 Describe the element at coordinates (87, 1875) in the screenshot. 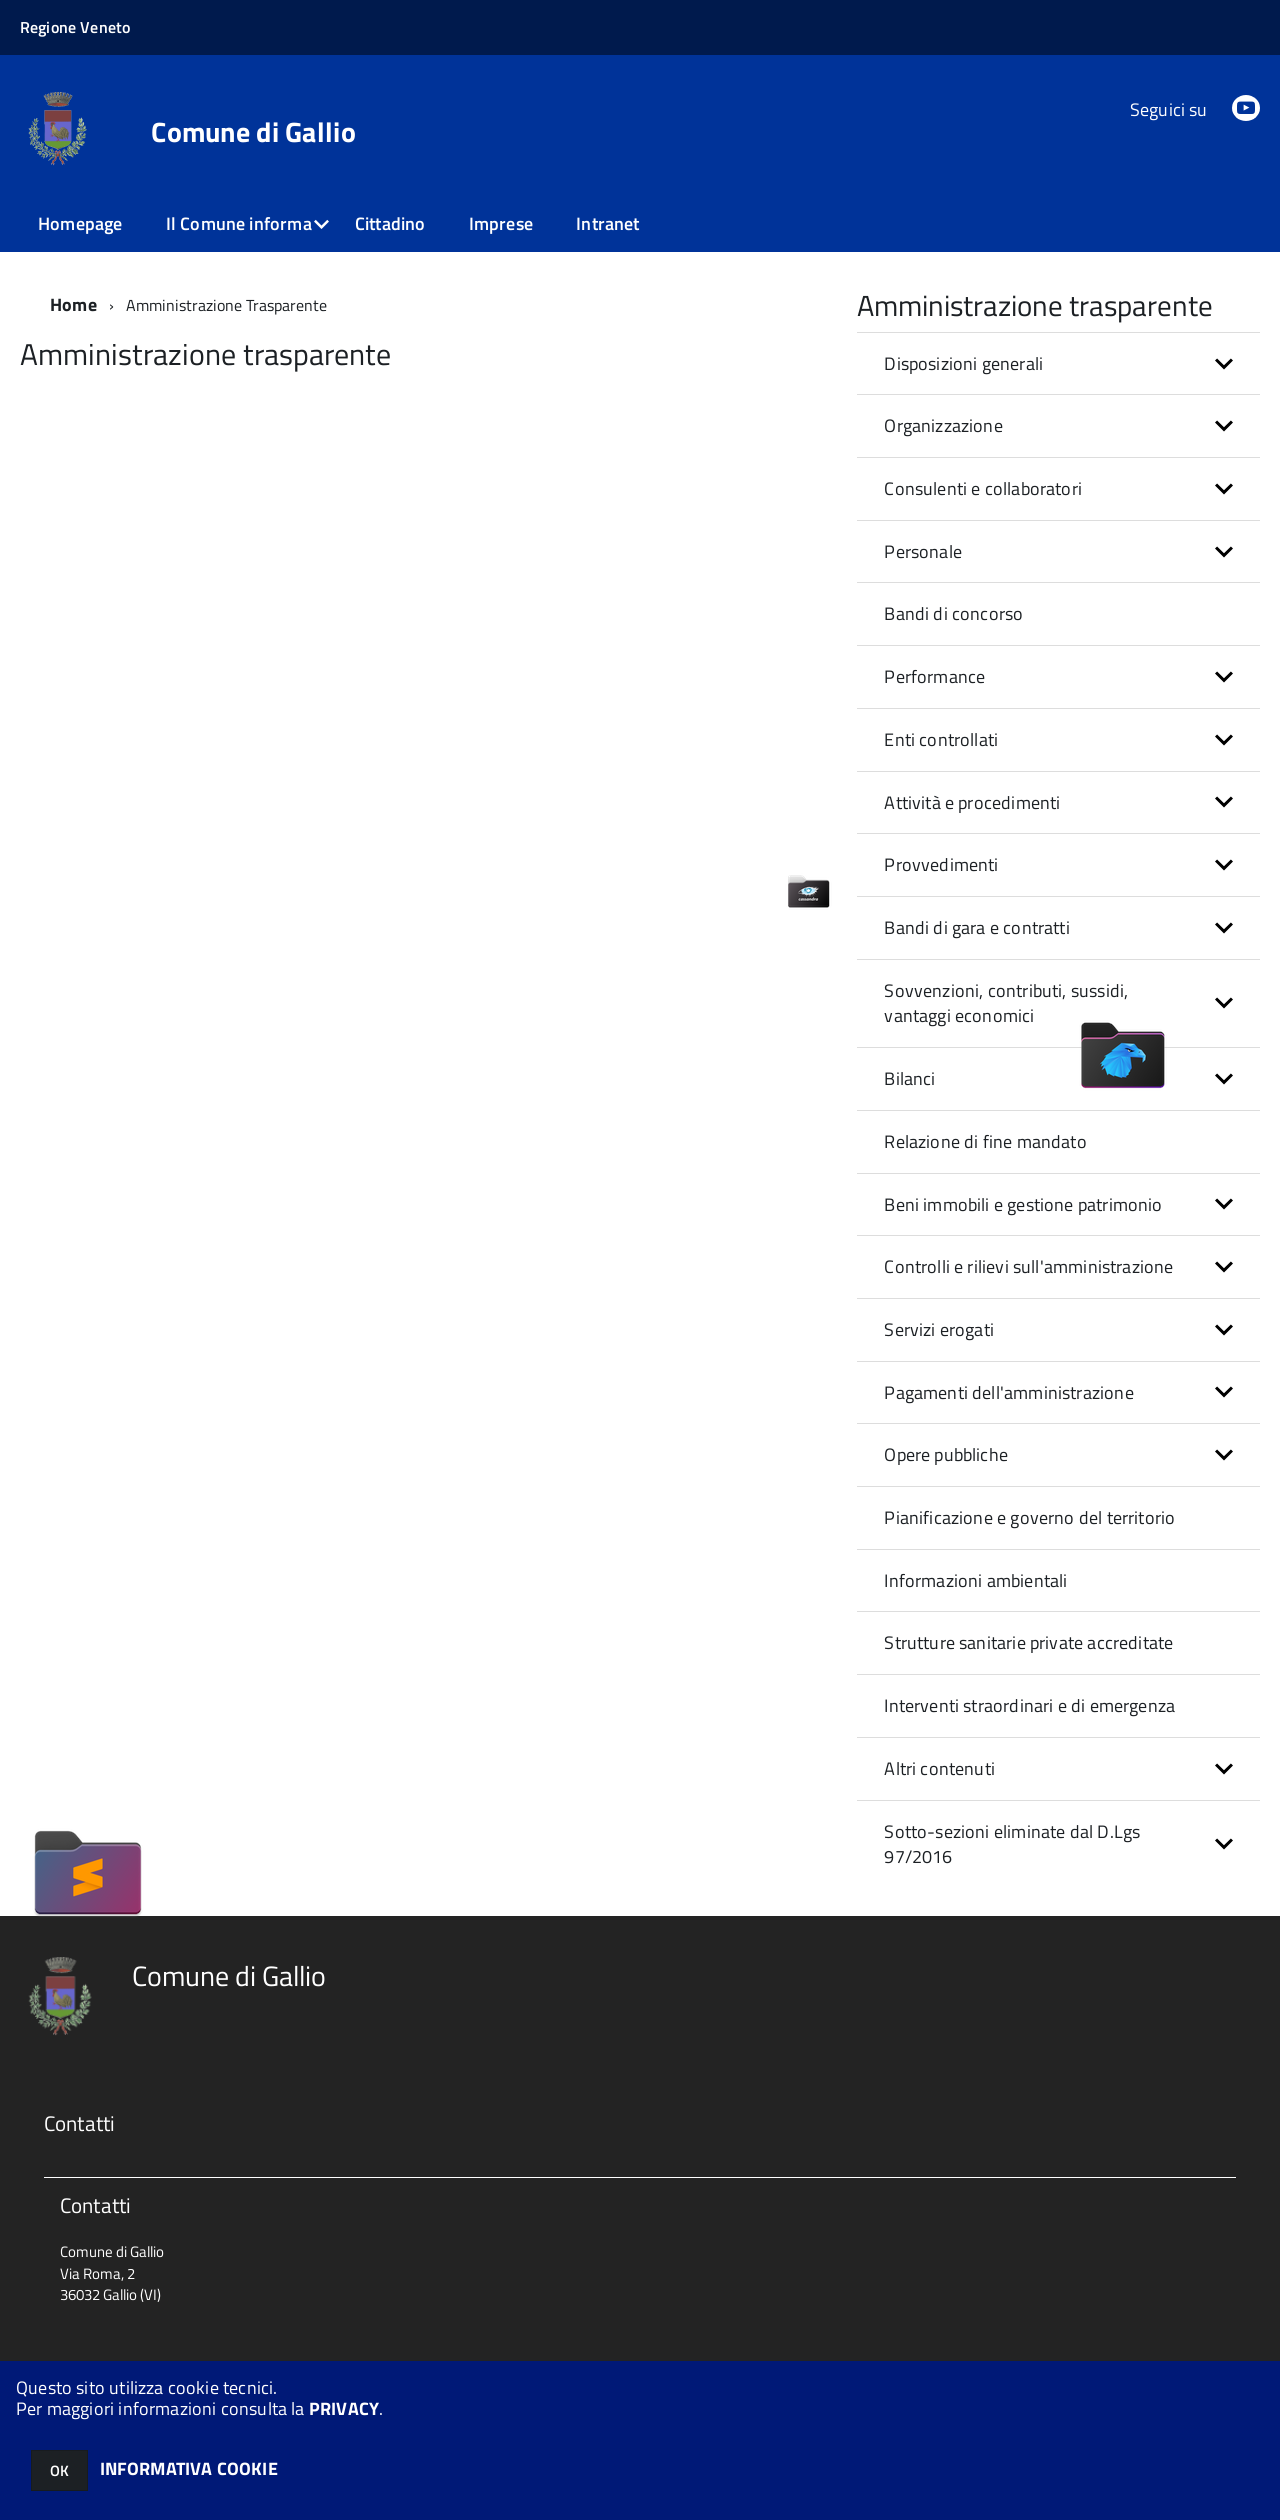

I see `open sublime text project folder` at that location.